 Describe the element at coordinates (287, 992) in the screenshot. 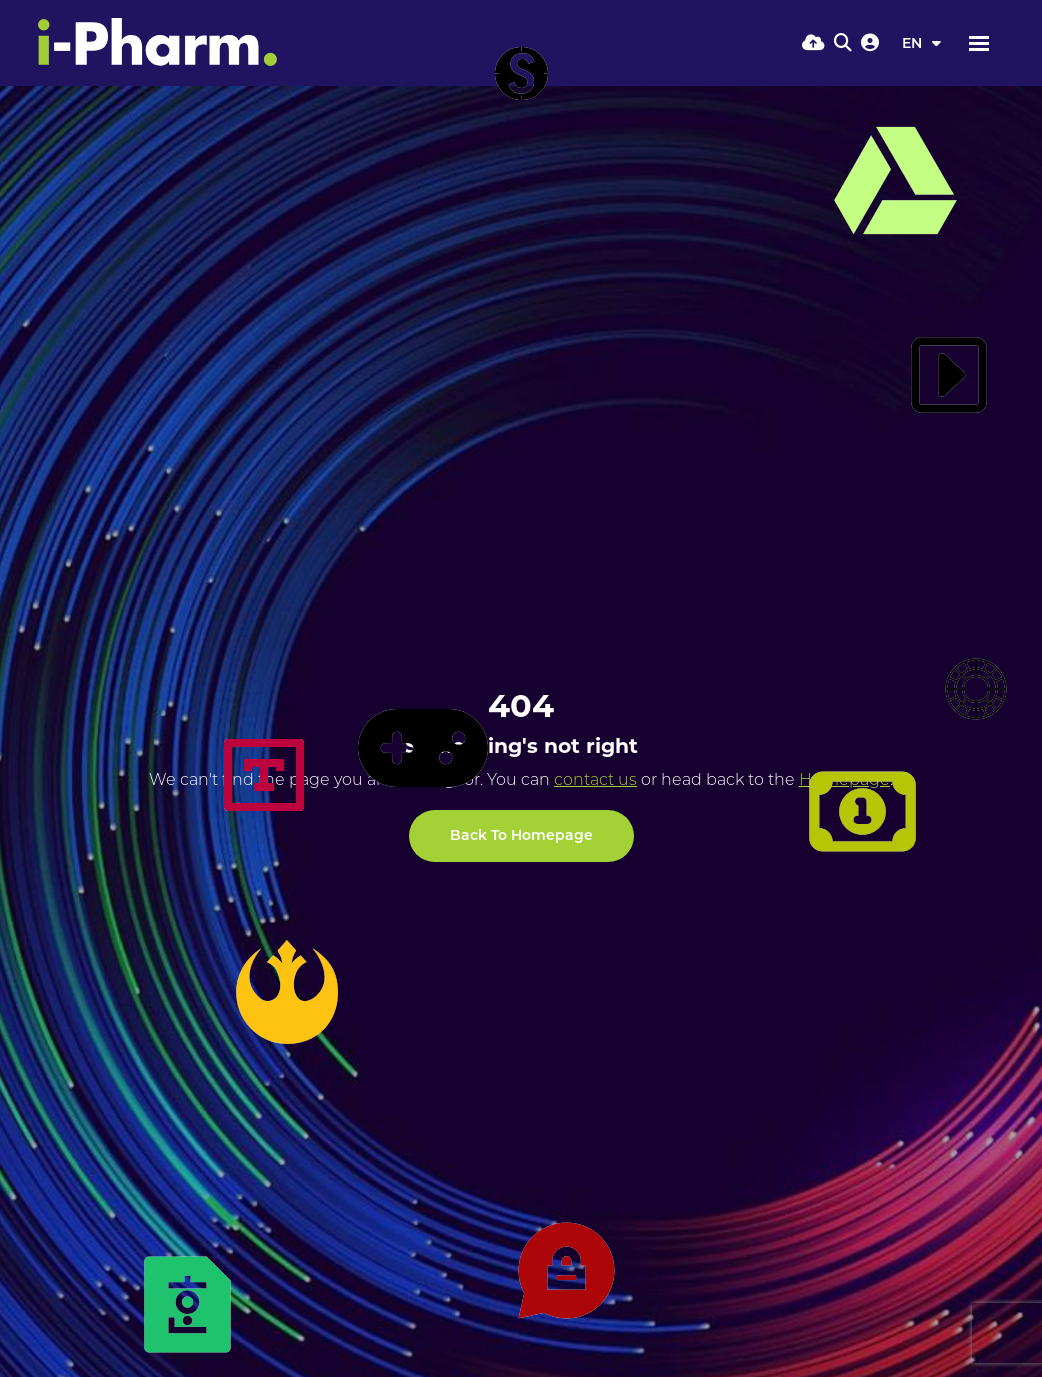

I see `Star Wars Rebel Alliance logo` at that location.